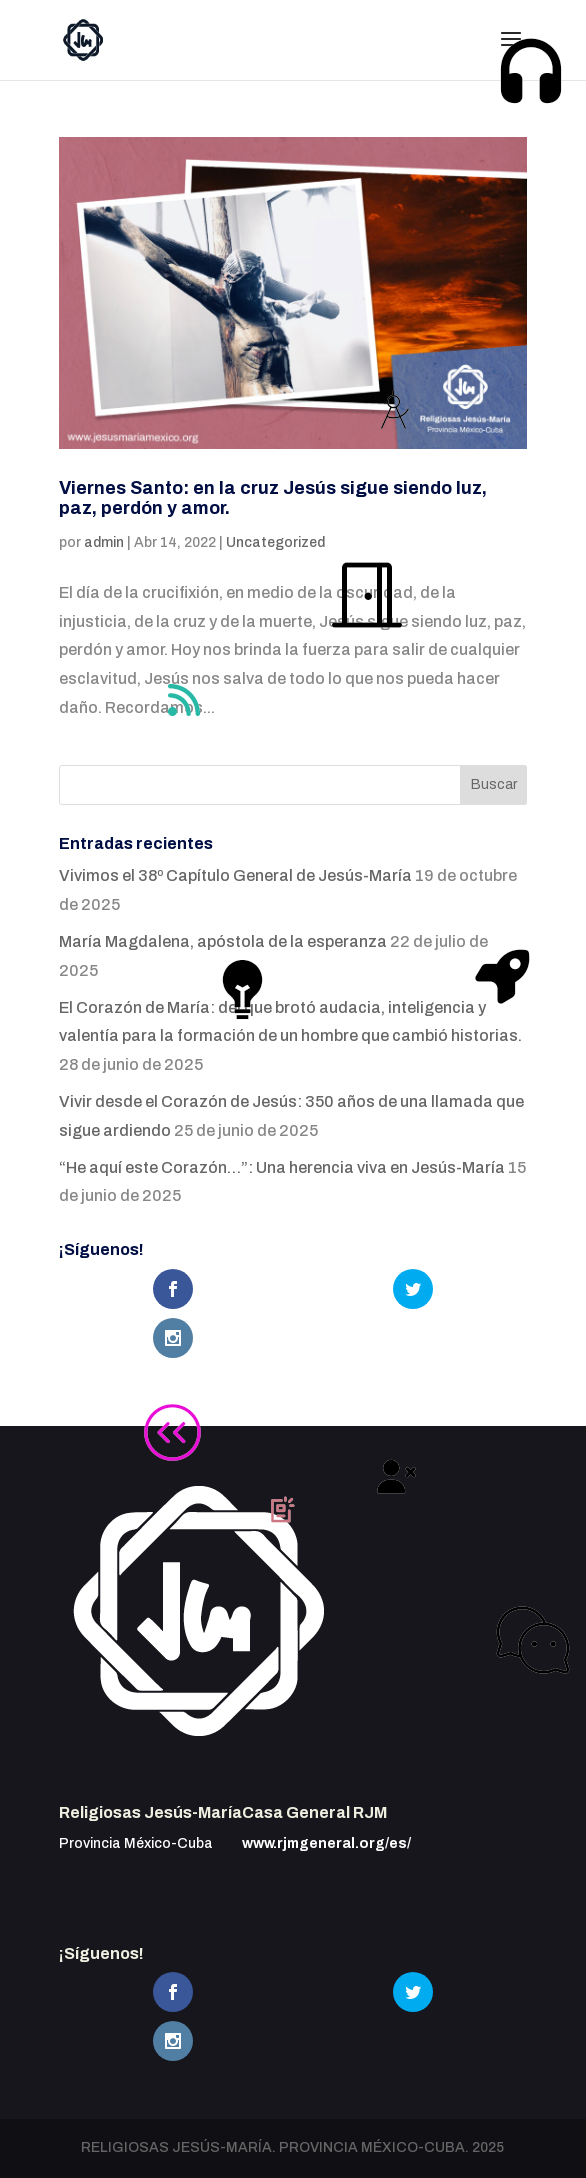  Describe the element at coordinates (367, 595) in the screenshot. I see `exit or log out of the application` at that location.